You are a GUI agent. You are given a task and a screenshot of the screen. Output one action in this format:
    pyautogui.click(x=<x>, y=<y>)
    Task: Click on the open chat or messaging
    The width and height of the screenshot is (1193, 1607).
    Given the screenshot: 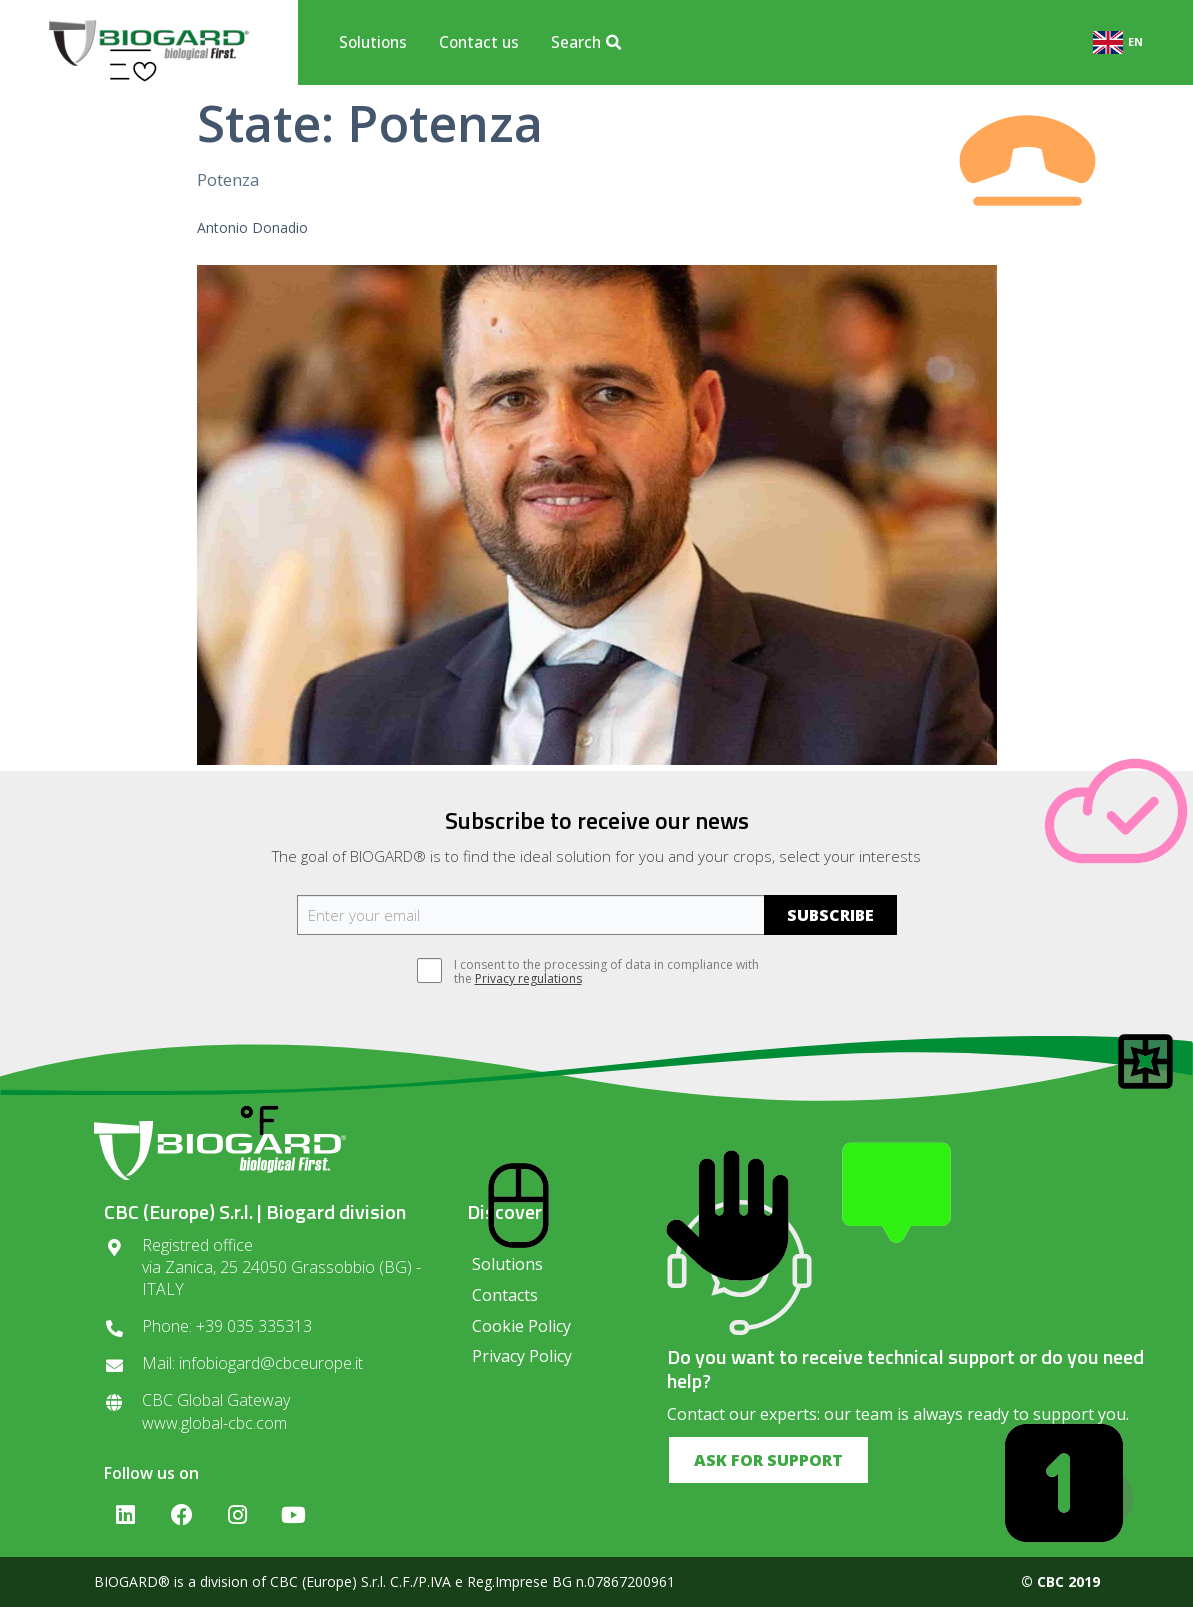 What is the action you would take?
    pyautogui.click(x=896, y=1188)
    